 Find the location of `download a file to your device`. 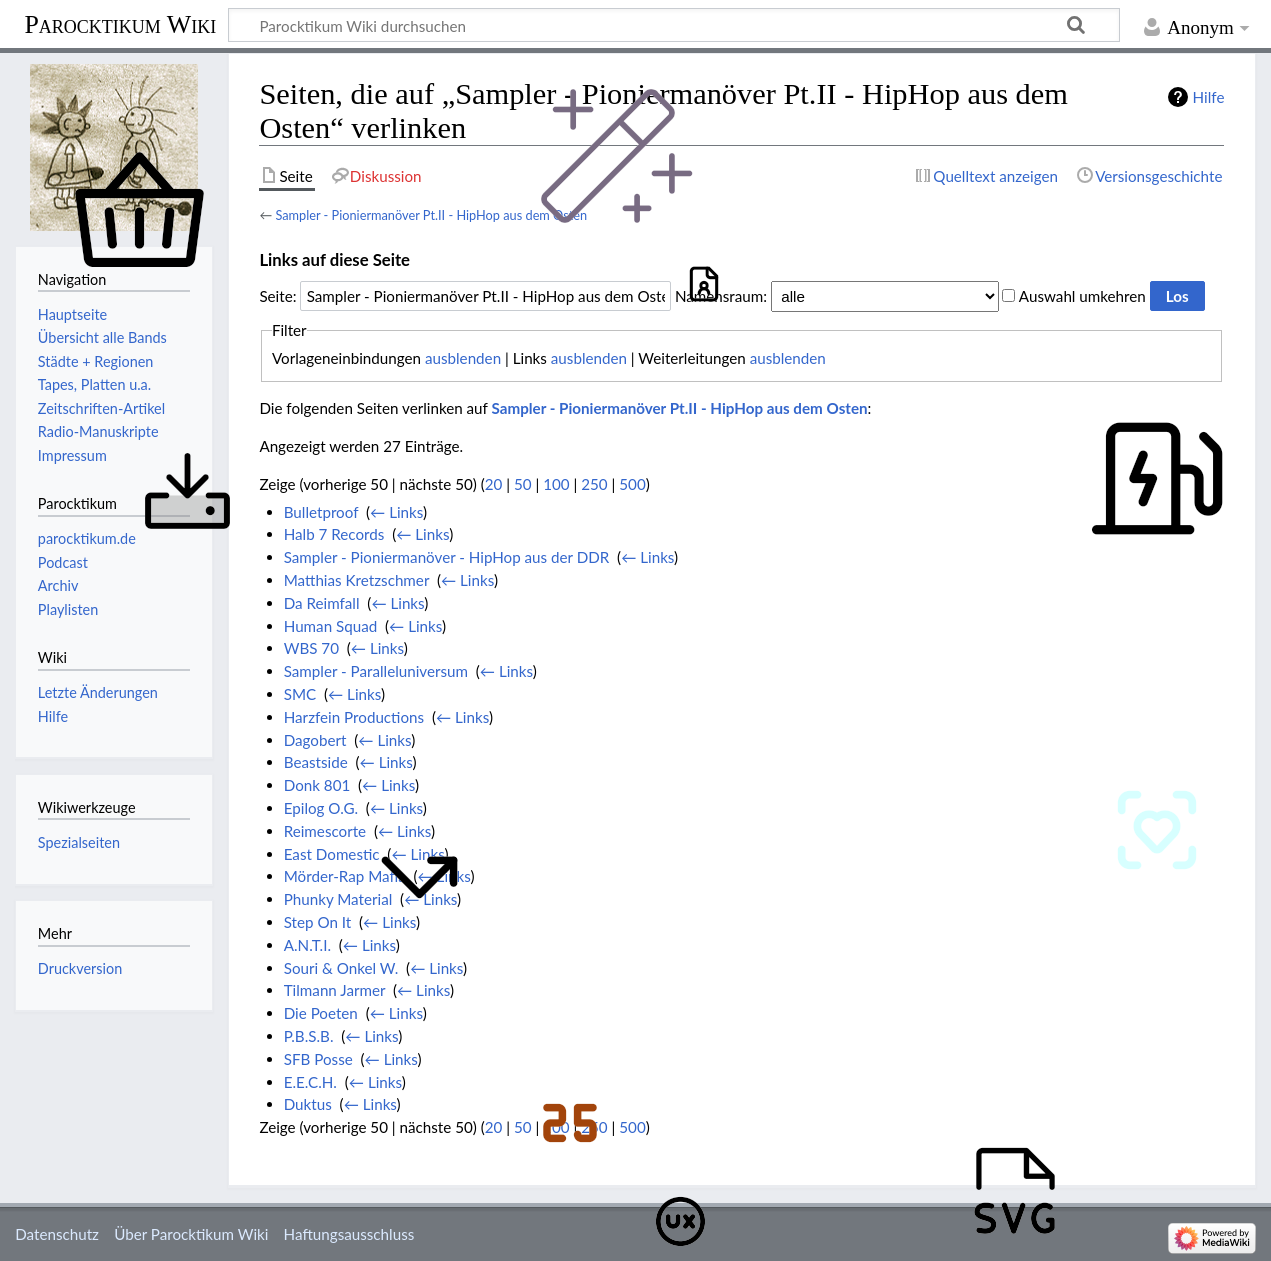

download a file to your device is located at coordinates (187, 495).